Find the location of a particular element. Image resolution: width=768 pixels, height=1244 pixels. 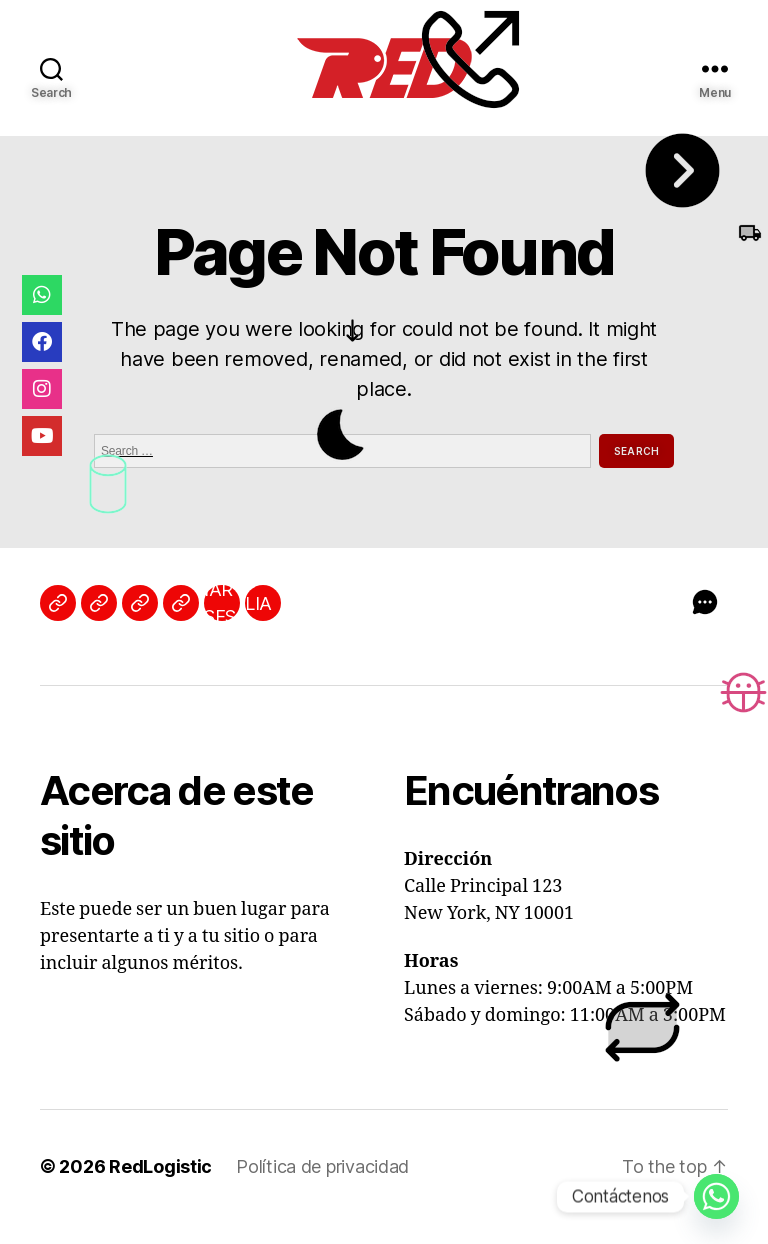

report a bug or issue is located at coordinates (743, 692).